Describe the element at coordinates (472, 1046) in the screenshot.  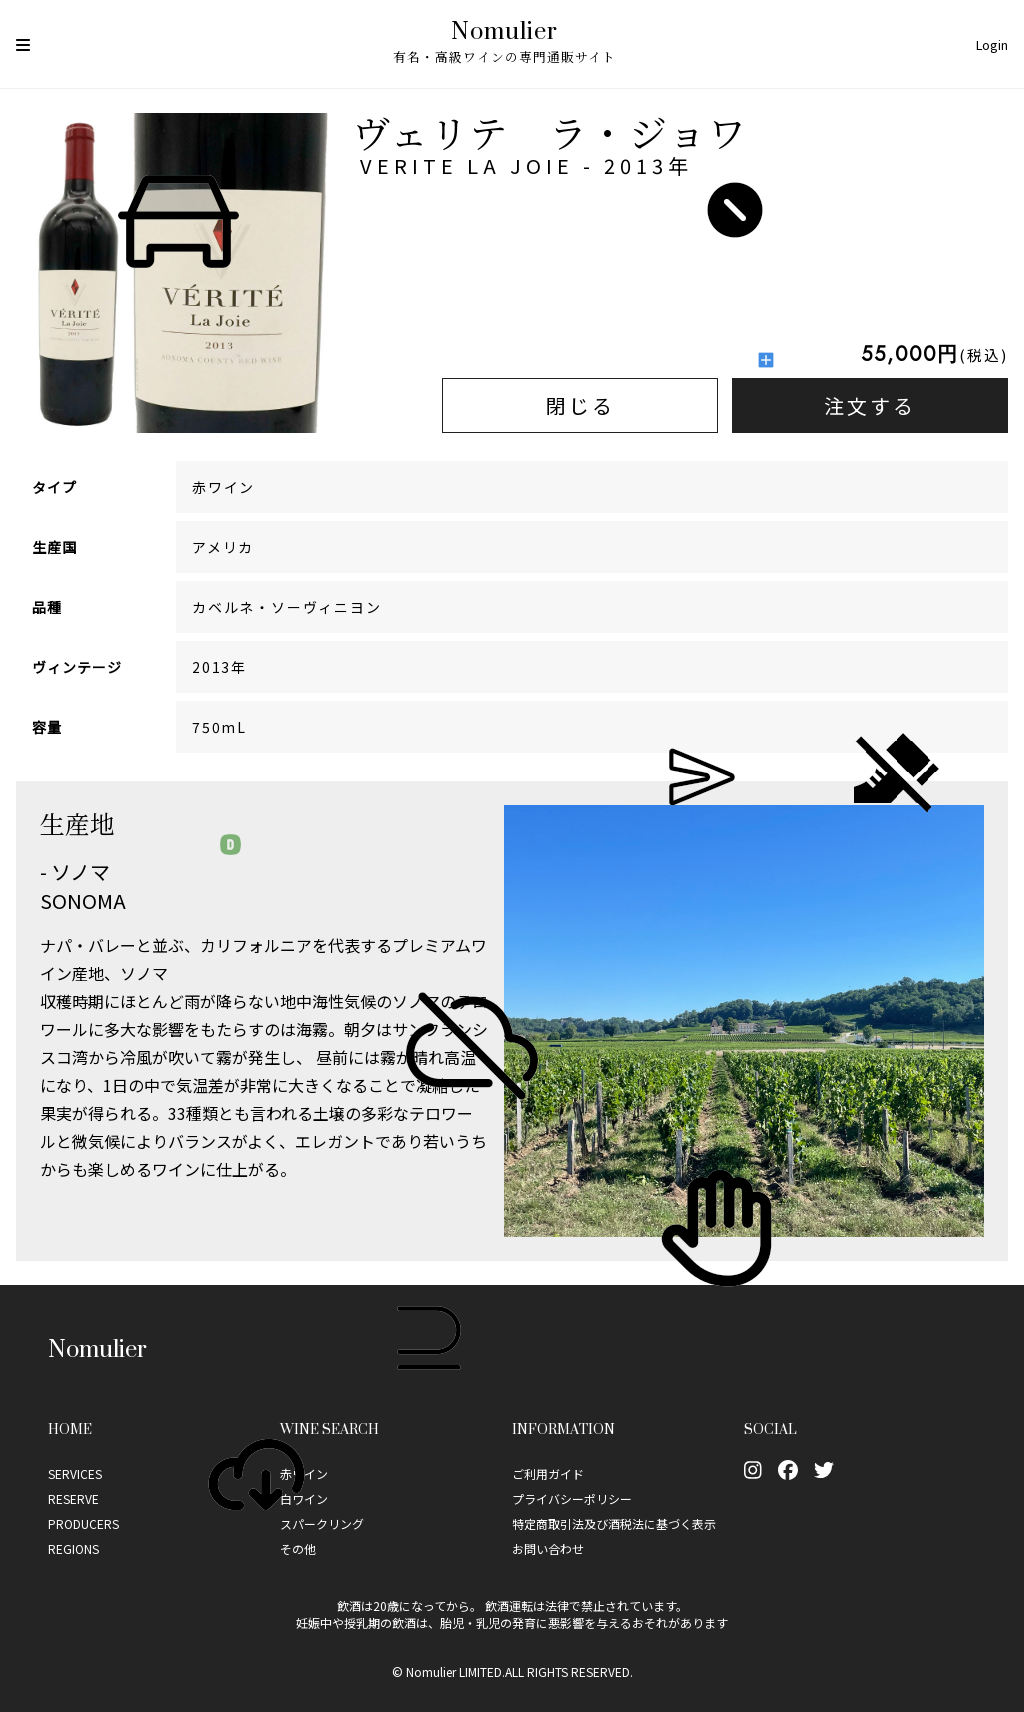
I see `indicates cloud storage is unavailable` at that location.